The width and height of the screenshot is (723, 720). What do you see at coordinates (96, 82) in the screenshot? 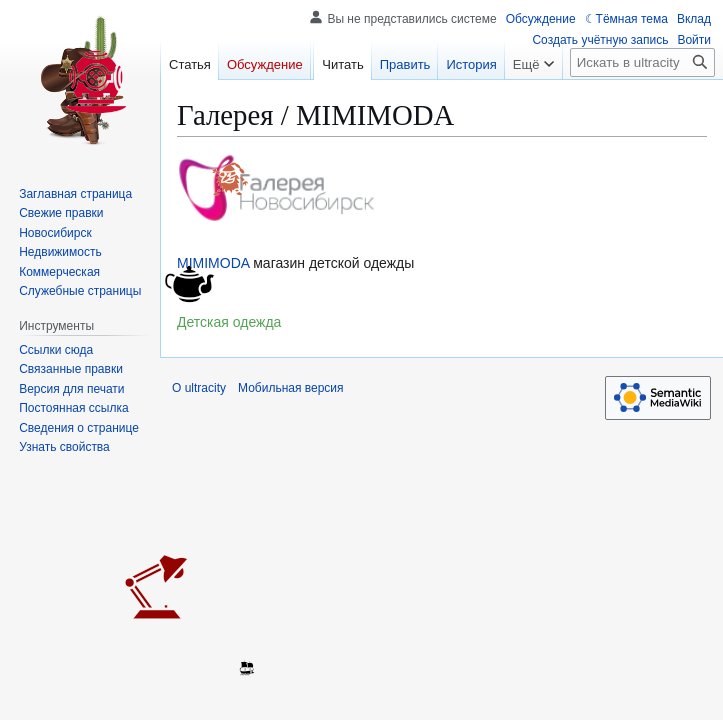
I see `access diving or underwater game mode` at bounding box center [96, 82].